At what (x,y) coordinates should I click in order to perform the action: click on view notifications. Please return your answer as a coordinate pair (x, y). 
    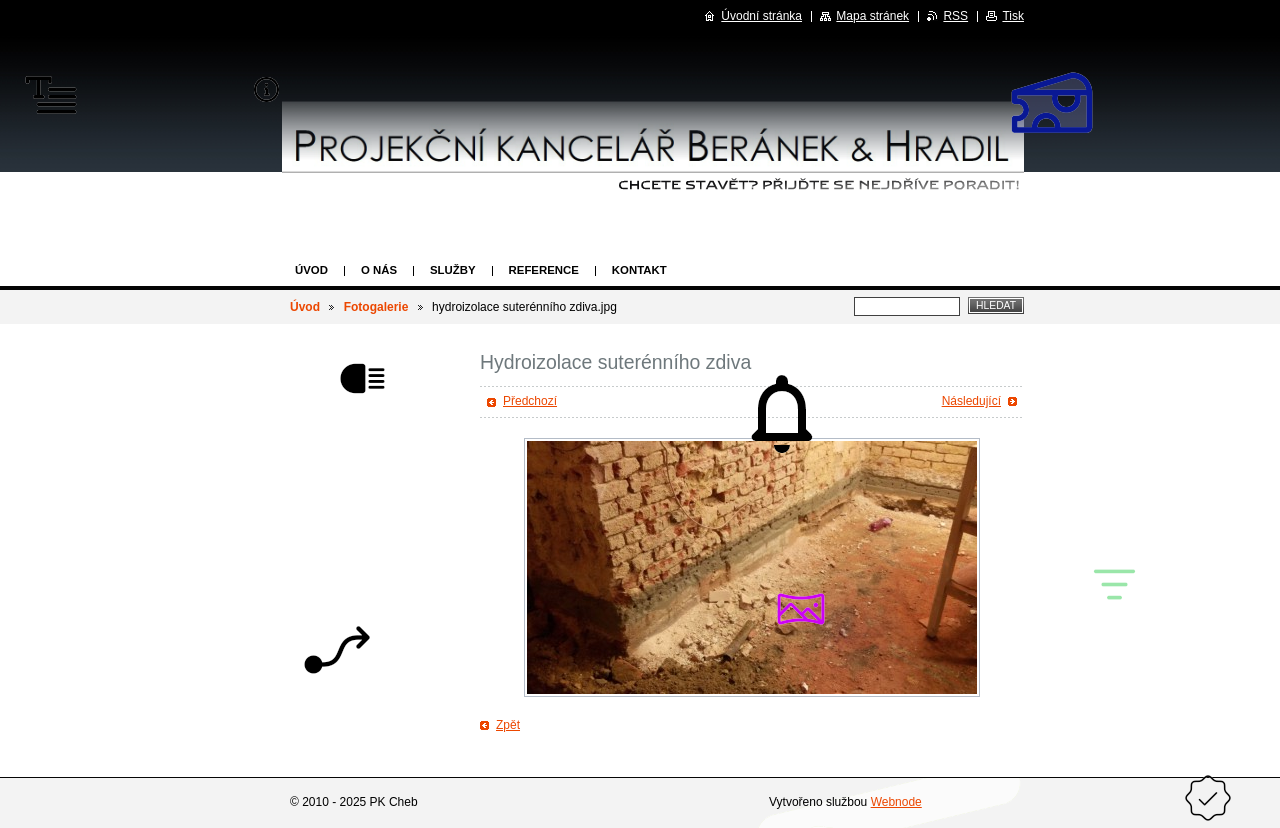
    Looking at the image, I should click on (782, 413).